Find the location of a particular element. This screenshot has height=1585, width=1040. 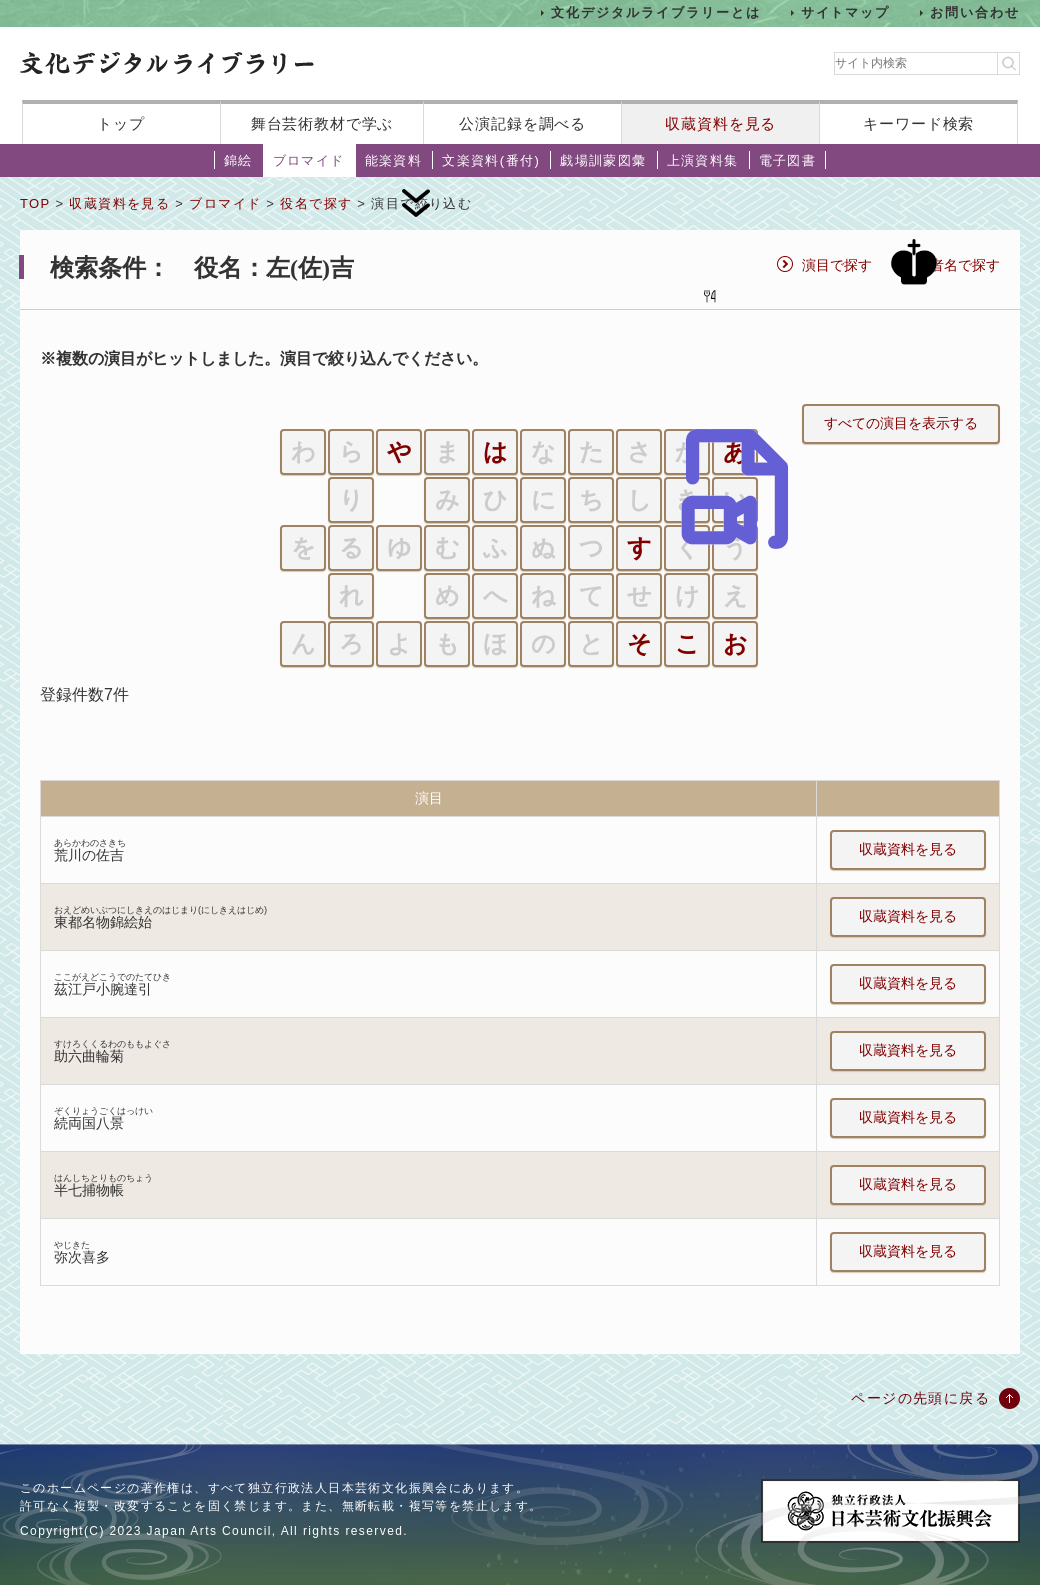

expand content or show more items is located at coordinates (416, 203).